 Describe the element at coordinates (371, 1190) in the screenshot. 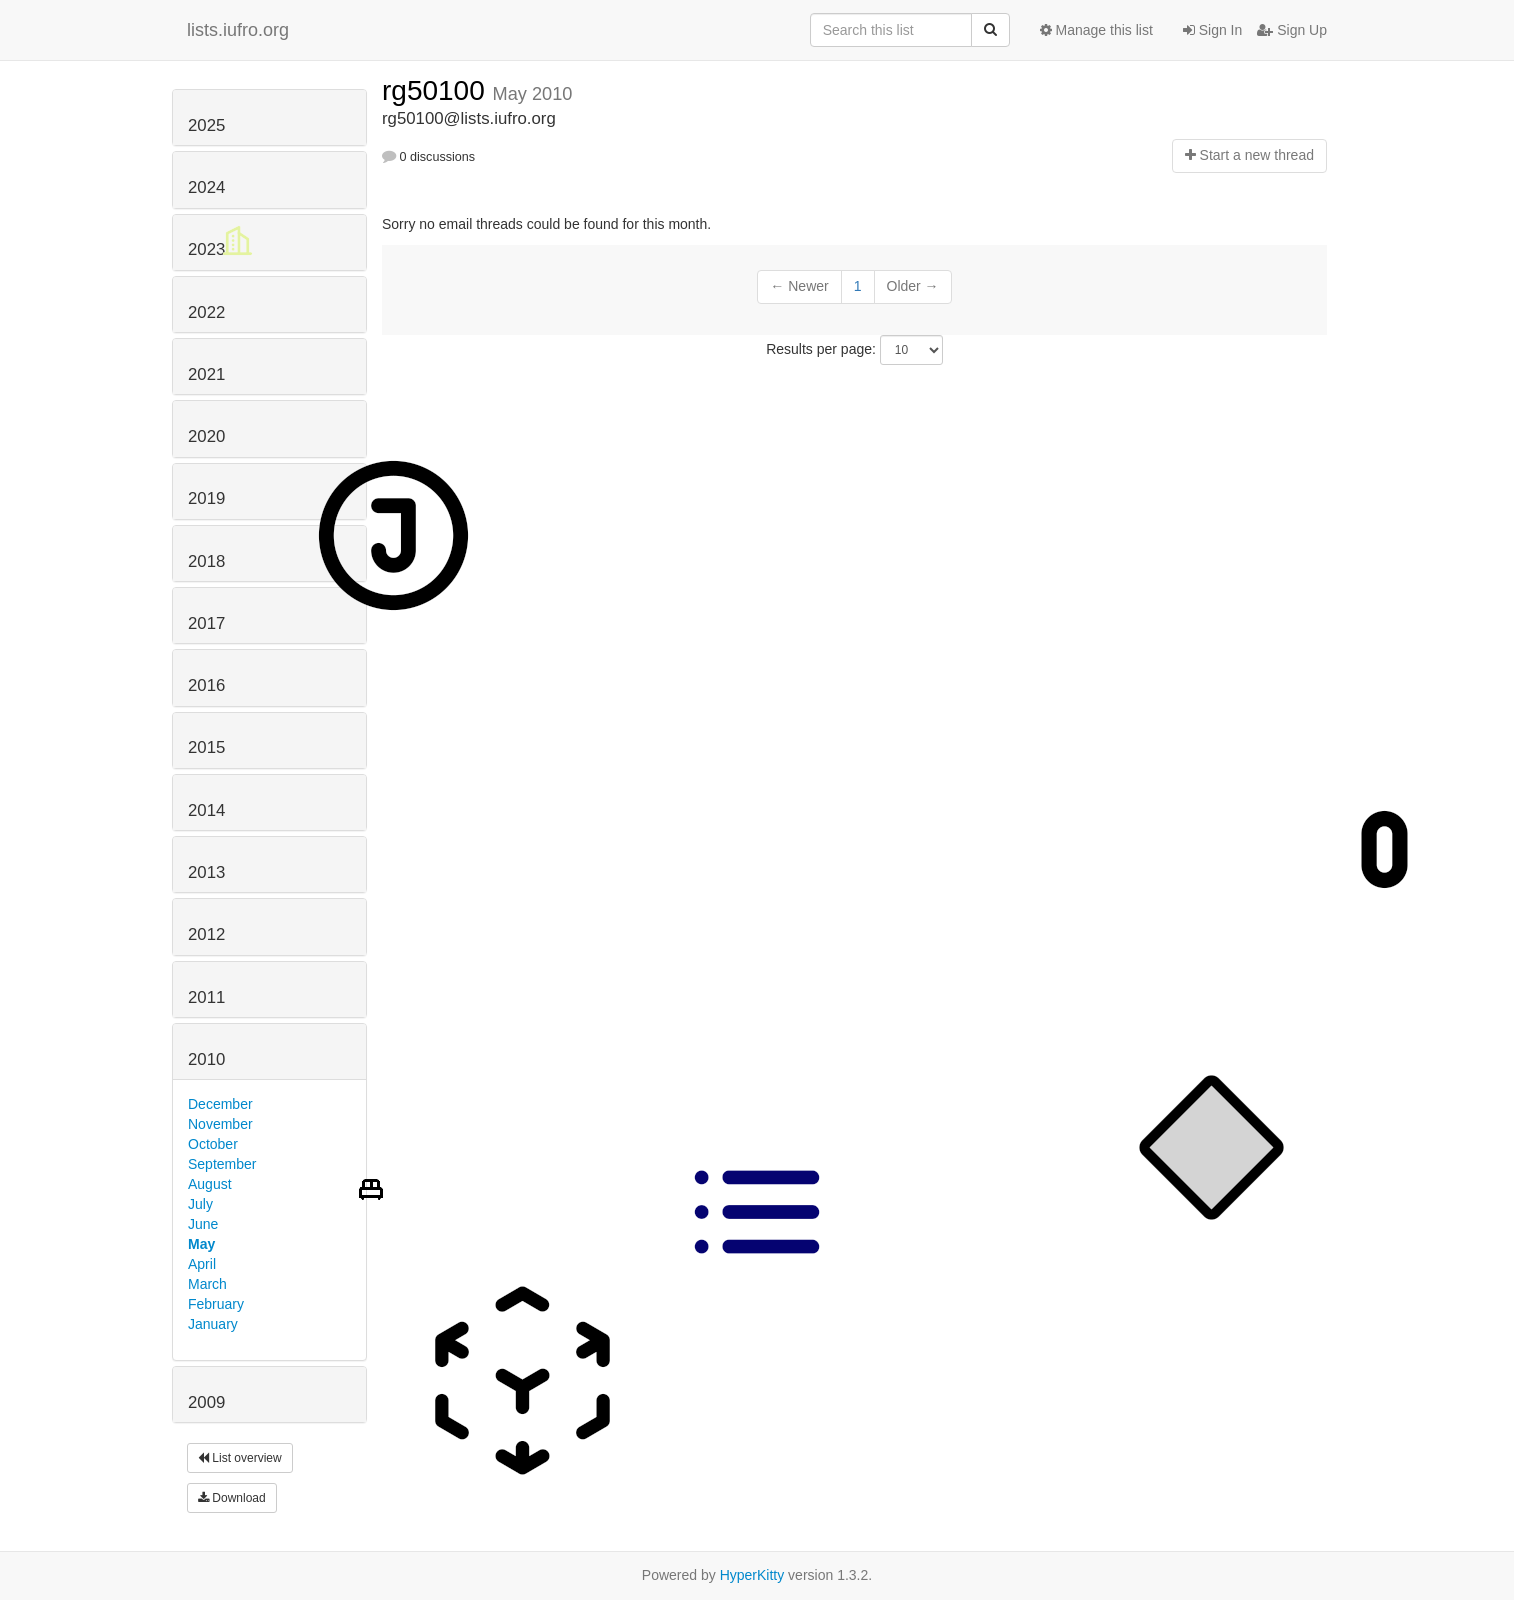

I see `view single room accommodation options` at that location.